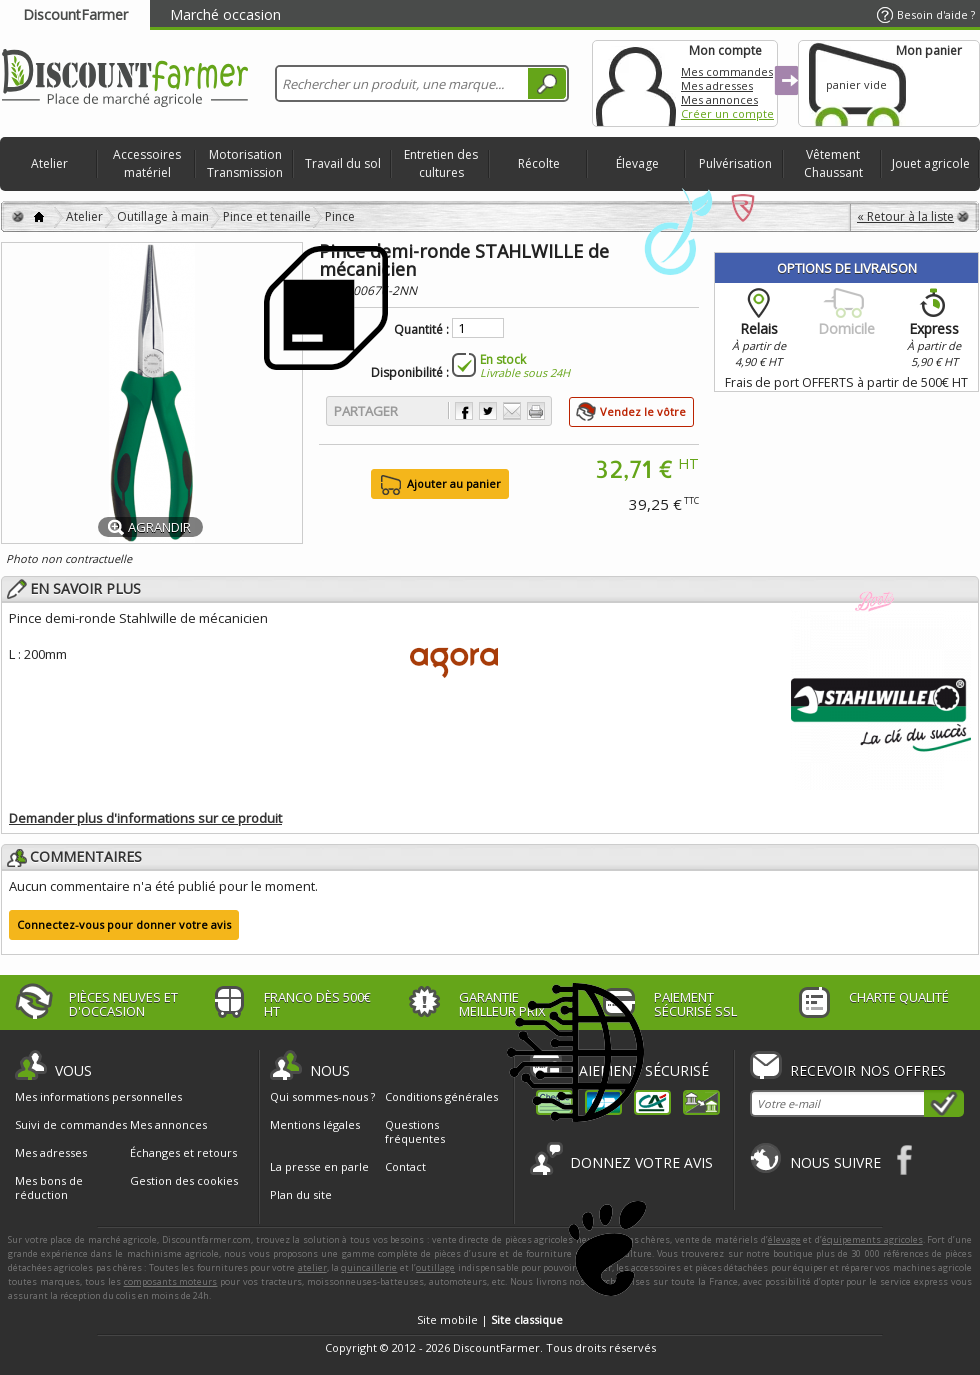 This screenshot has height=1375, width=980. What do you see at coordinates (454, 663) in the screenshot?
I see `agora brand logo` at bounding box center [454, 663].